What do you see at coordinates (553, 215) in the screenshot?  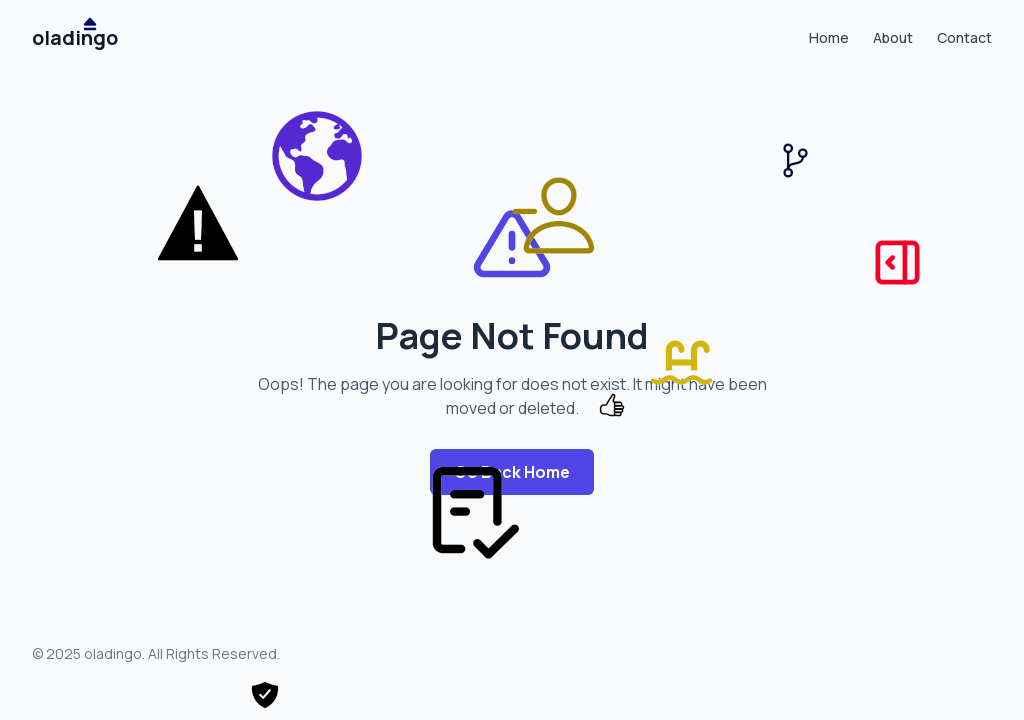 I see `remove a contact or friend` at bounding box center [553, 215].